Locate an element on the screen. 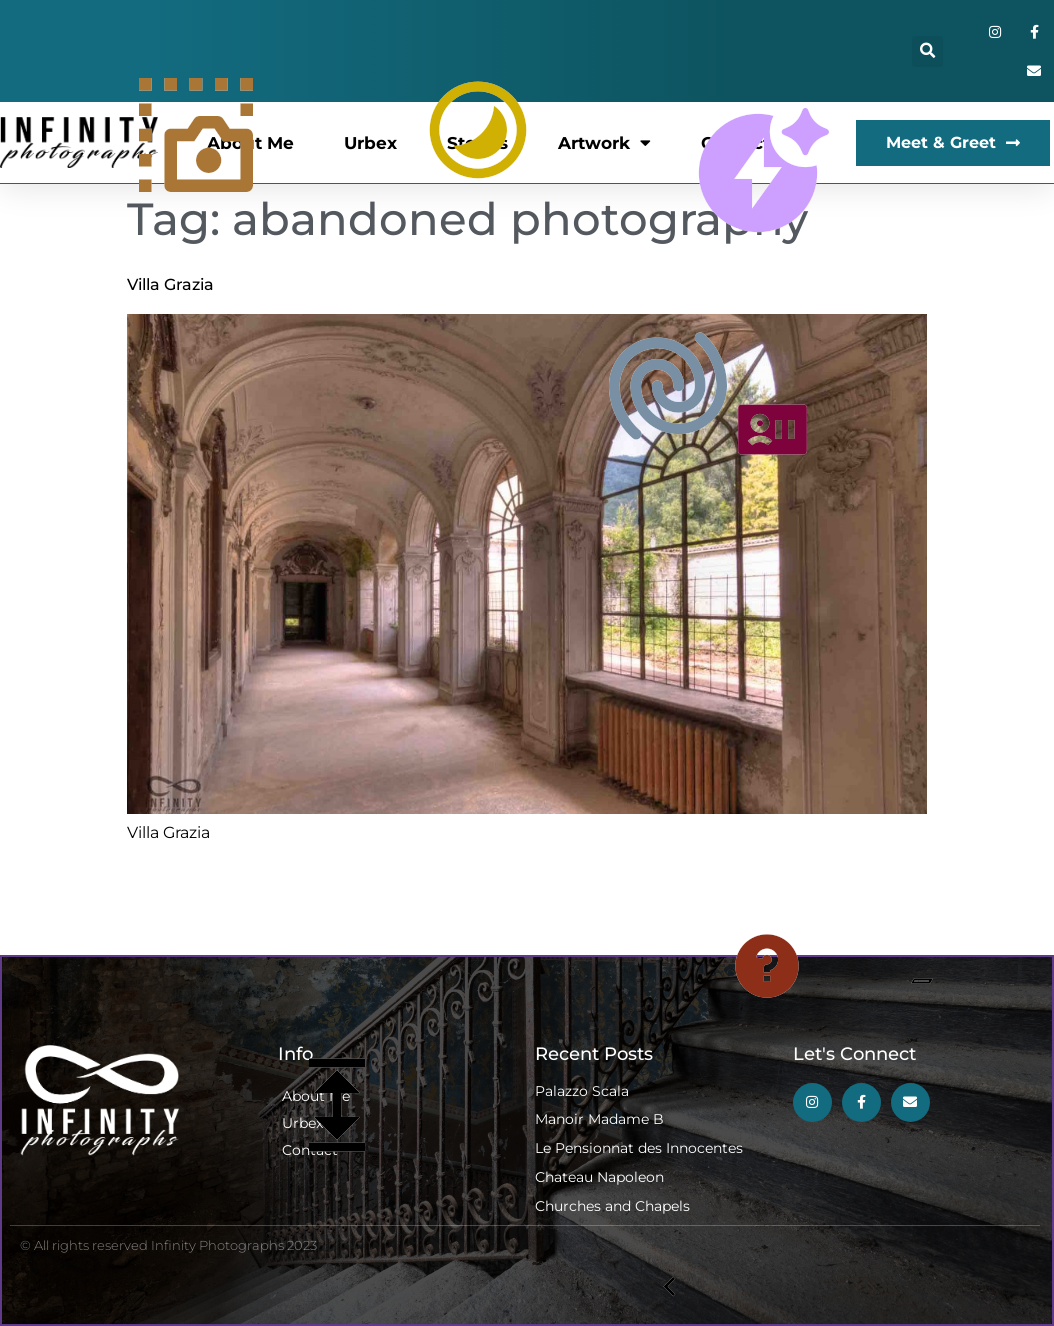  indicates a pass or credential is pending approval is located at coordinates (772, 429).